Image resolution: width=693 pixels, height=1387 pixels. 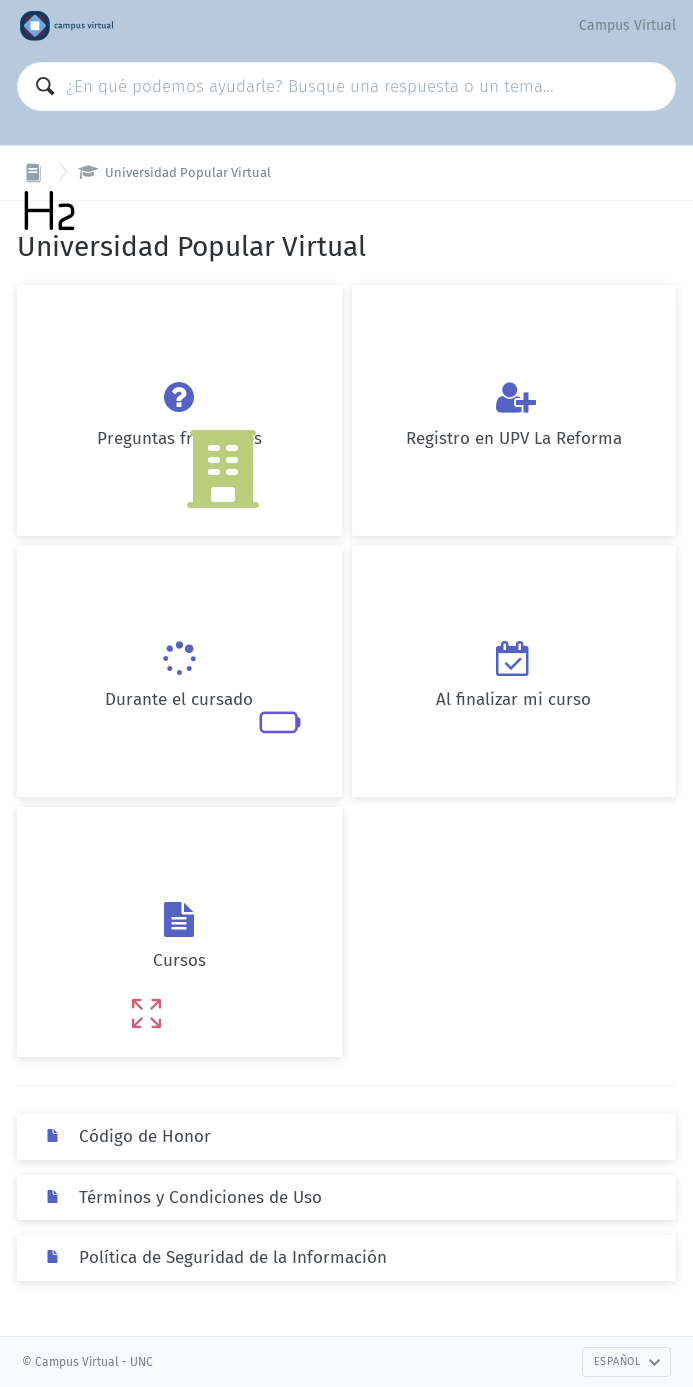 What do you see at coordinates (223, 469) in the screenshot?
I see `view office or workplace information` at bounding box center [223, 469].